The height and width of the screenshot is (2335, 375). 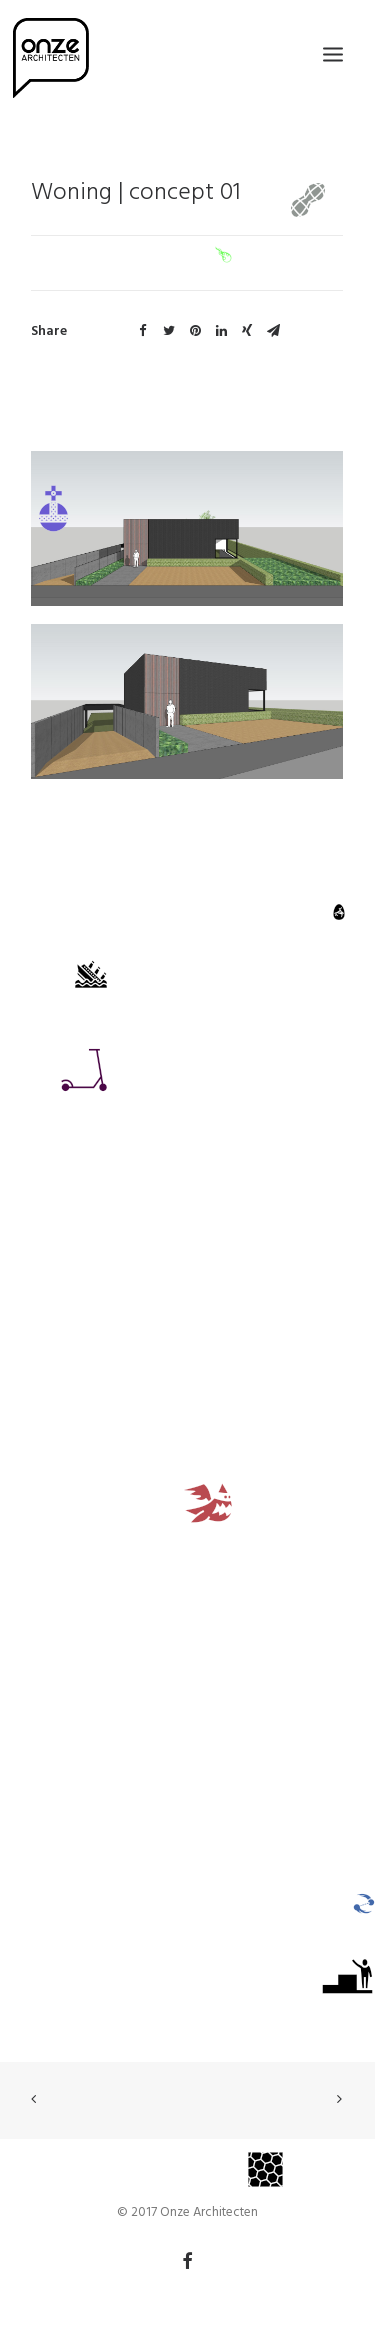 I want to click on indicates game over or failure state, so click(x=91, y=972).